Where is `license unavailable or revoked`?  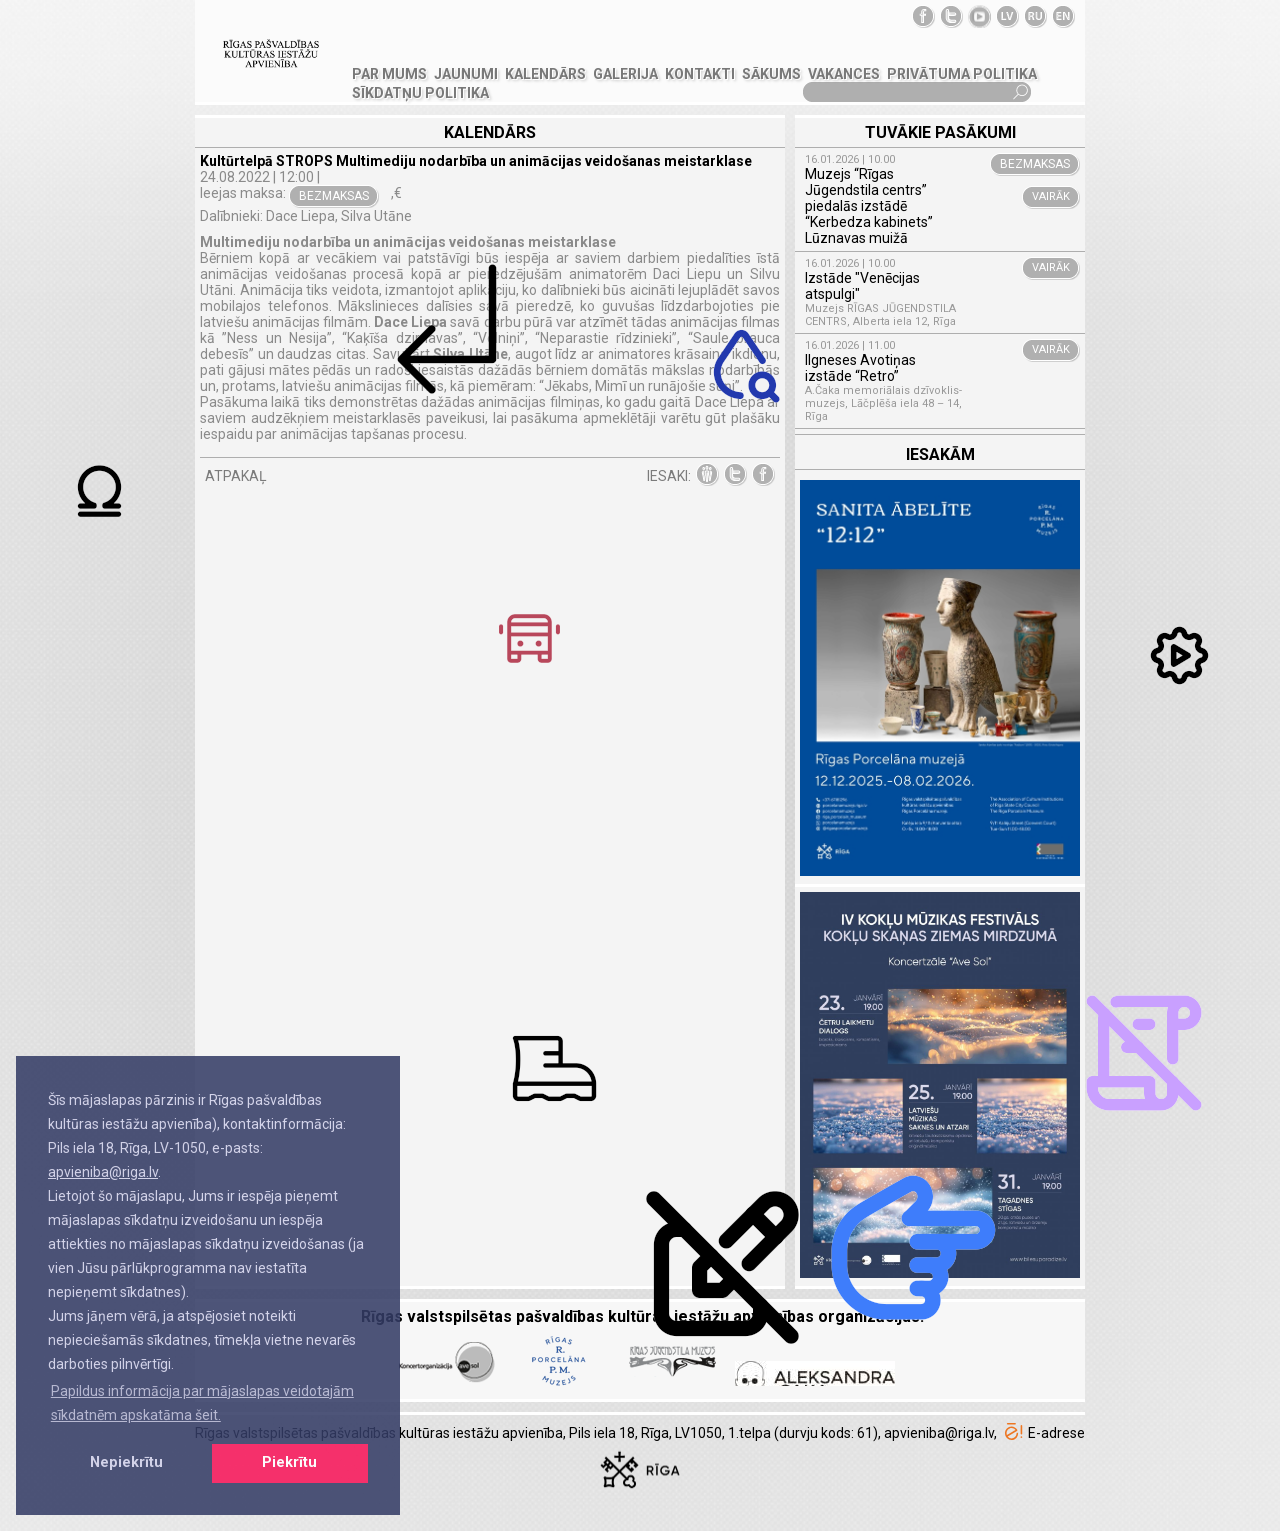
license unavailable or revoked is located at coordinates (1144, 1053).